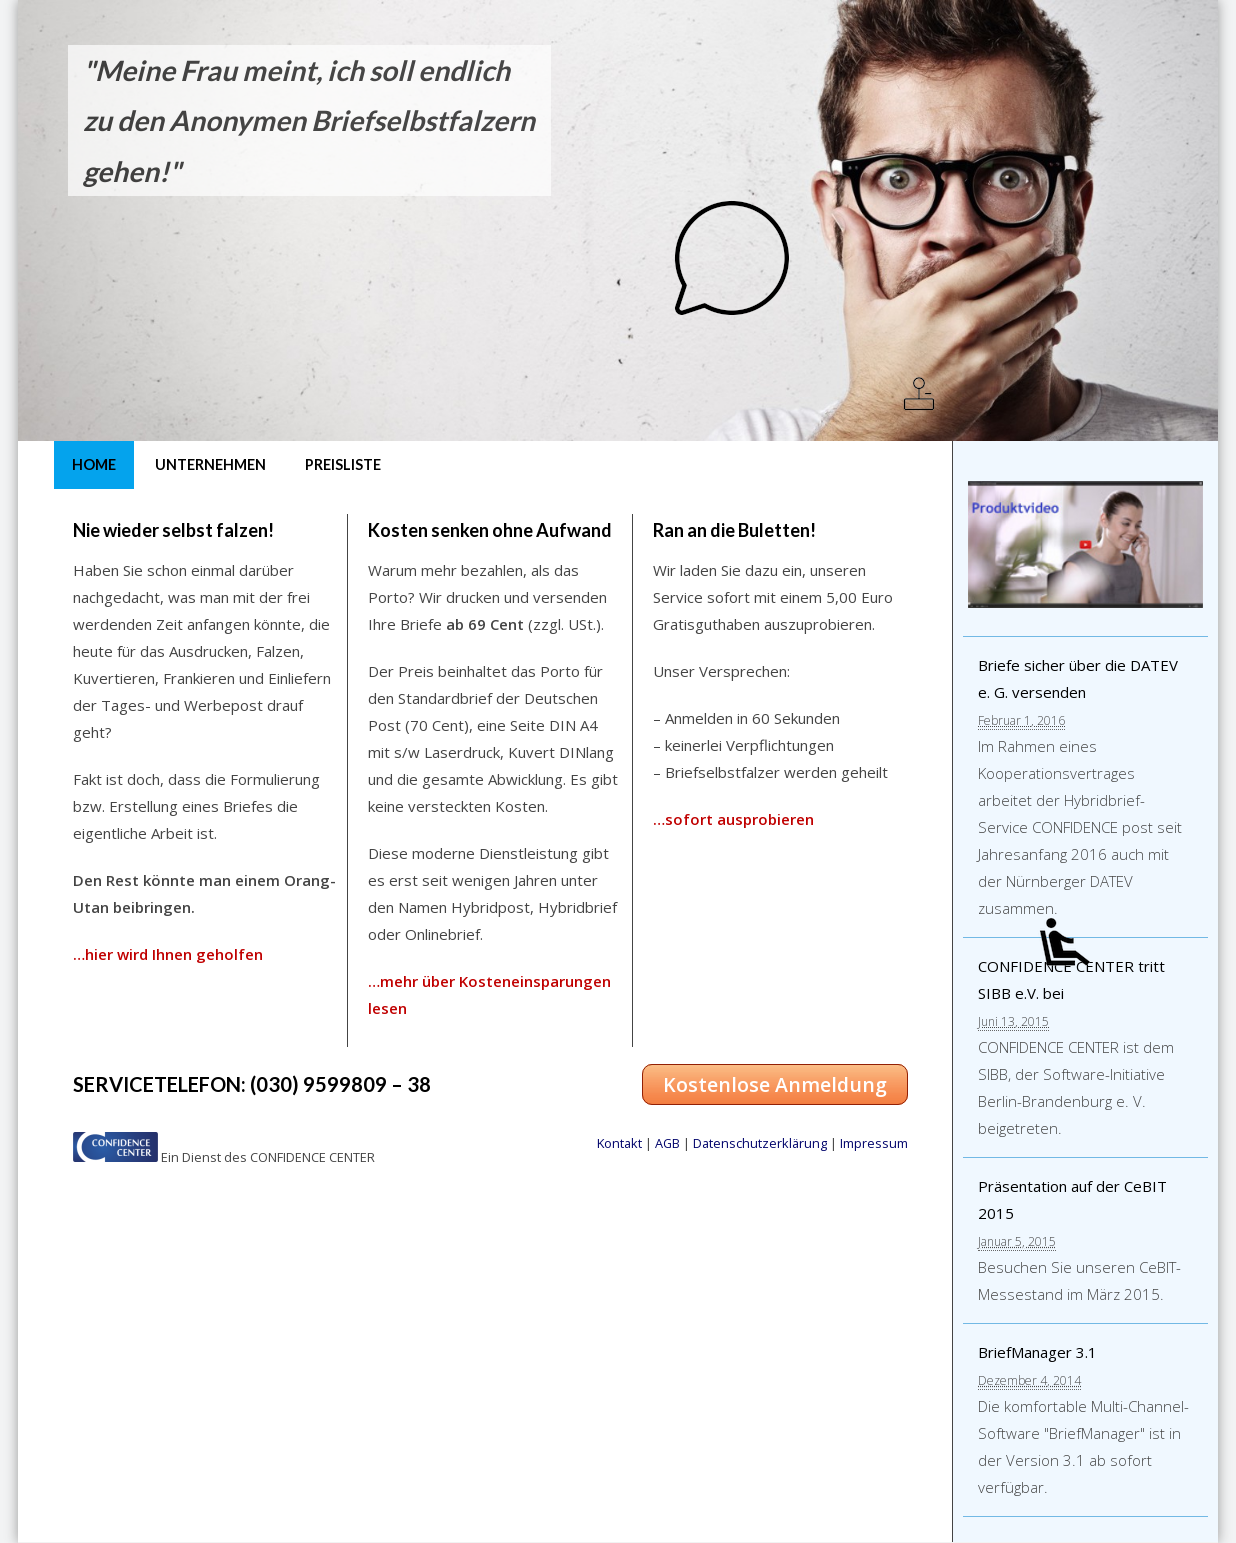  I want to click on access game controls or gaming features, so click(919, 395).